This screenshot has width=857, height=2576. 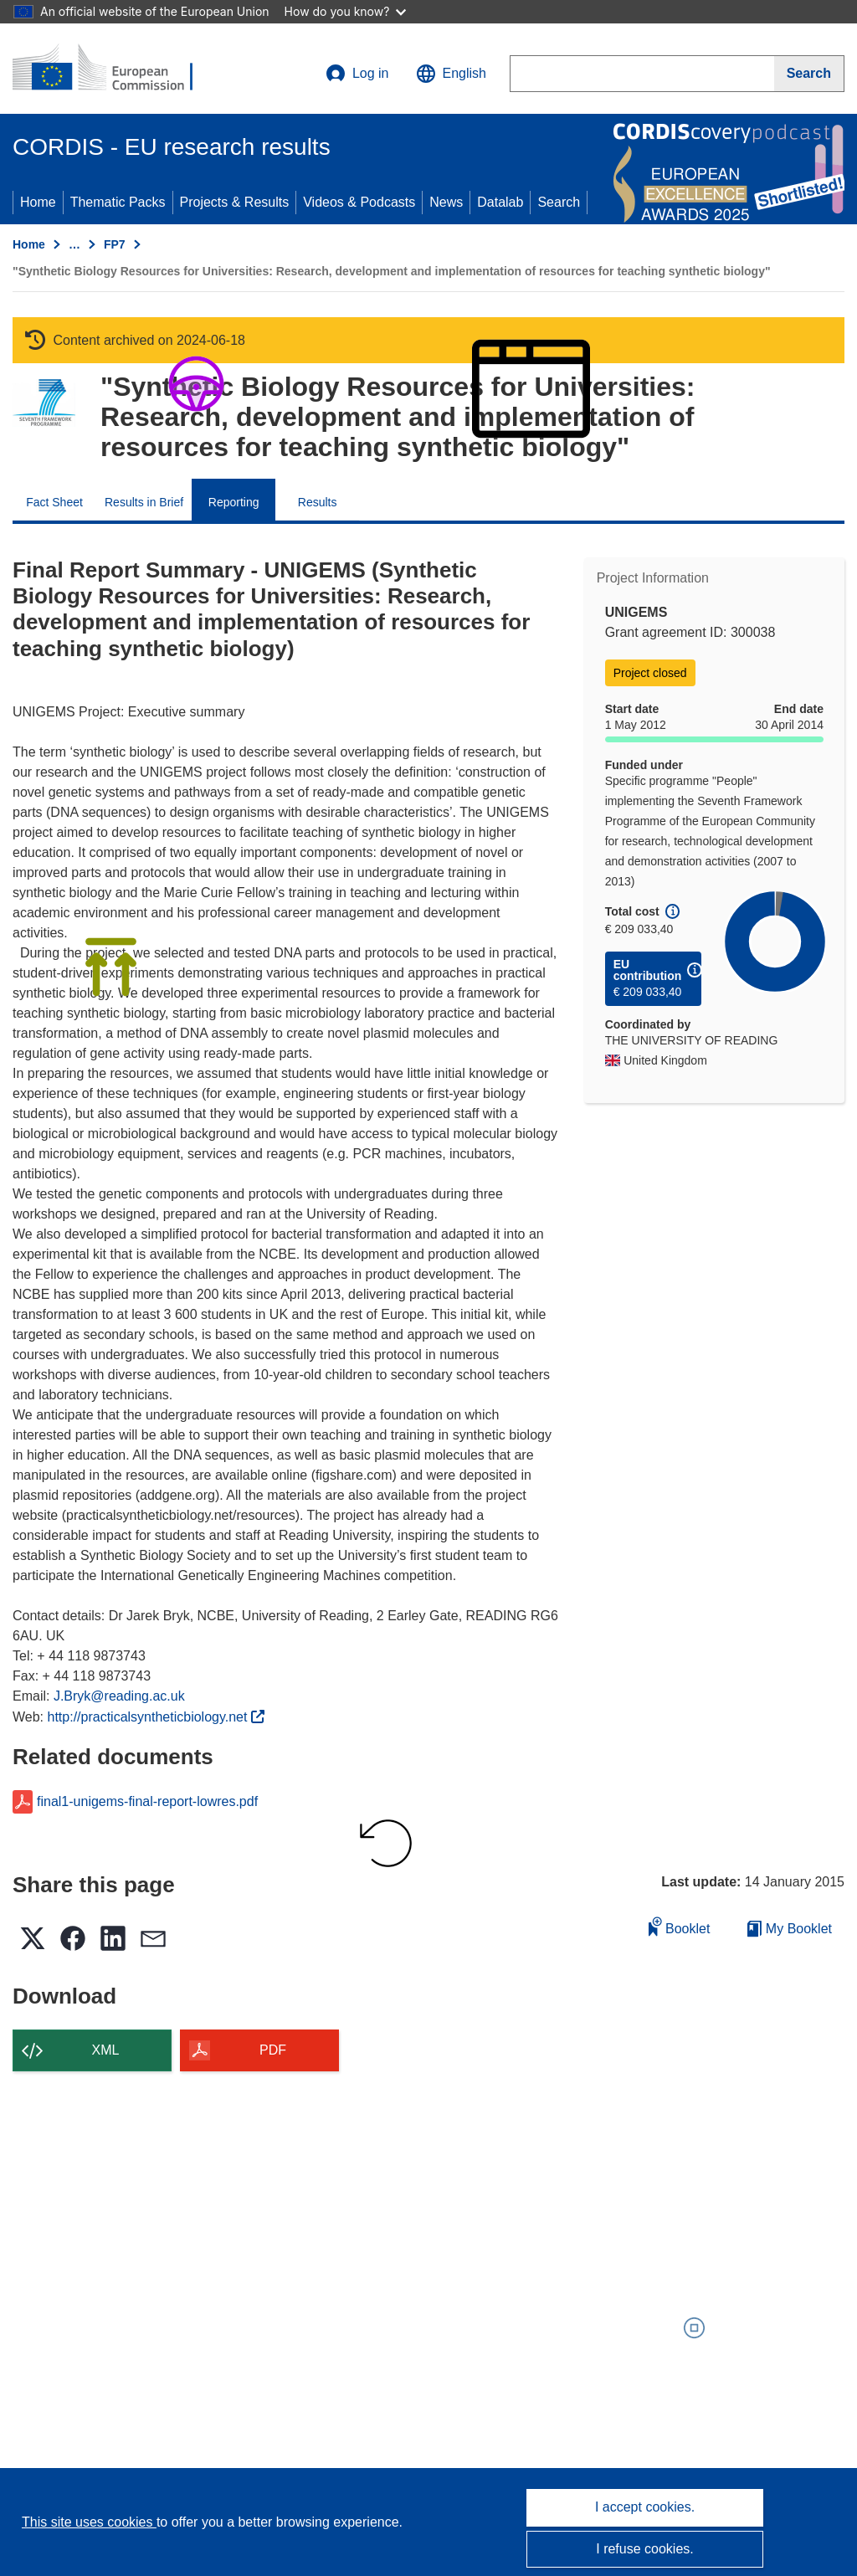 What do you see at coordinates (387, 1843) in the screenshot?
I see `undo last action` at bounding box center [387, 1843].